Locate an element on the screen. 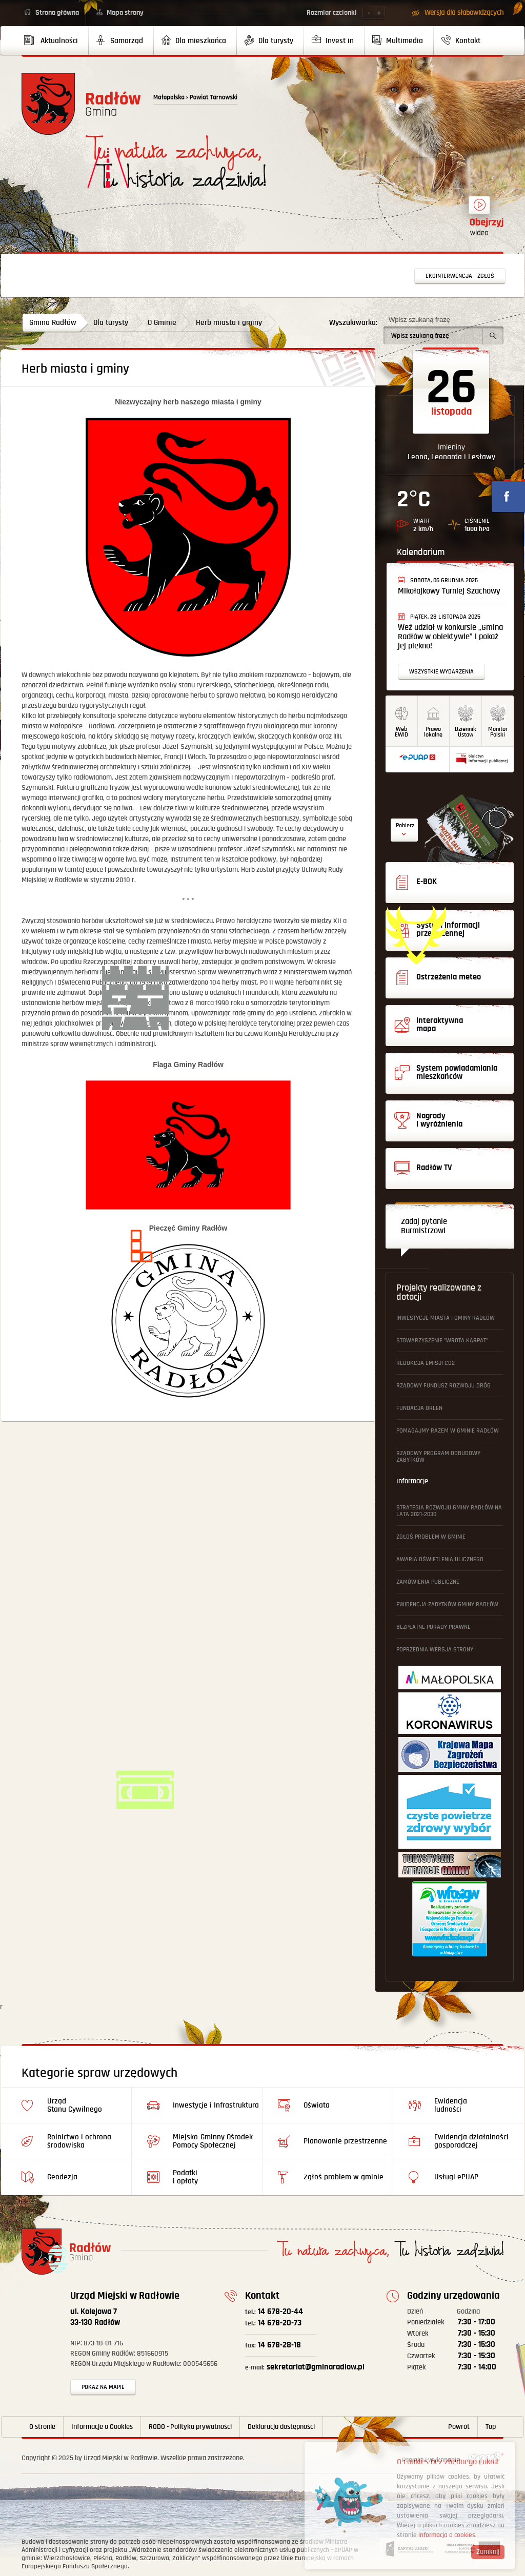 This screenshot has width=525, height=2576. toggle invisibility or stealth mode is located at coordinates (58, 2259).